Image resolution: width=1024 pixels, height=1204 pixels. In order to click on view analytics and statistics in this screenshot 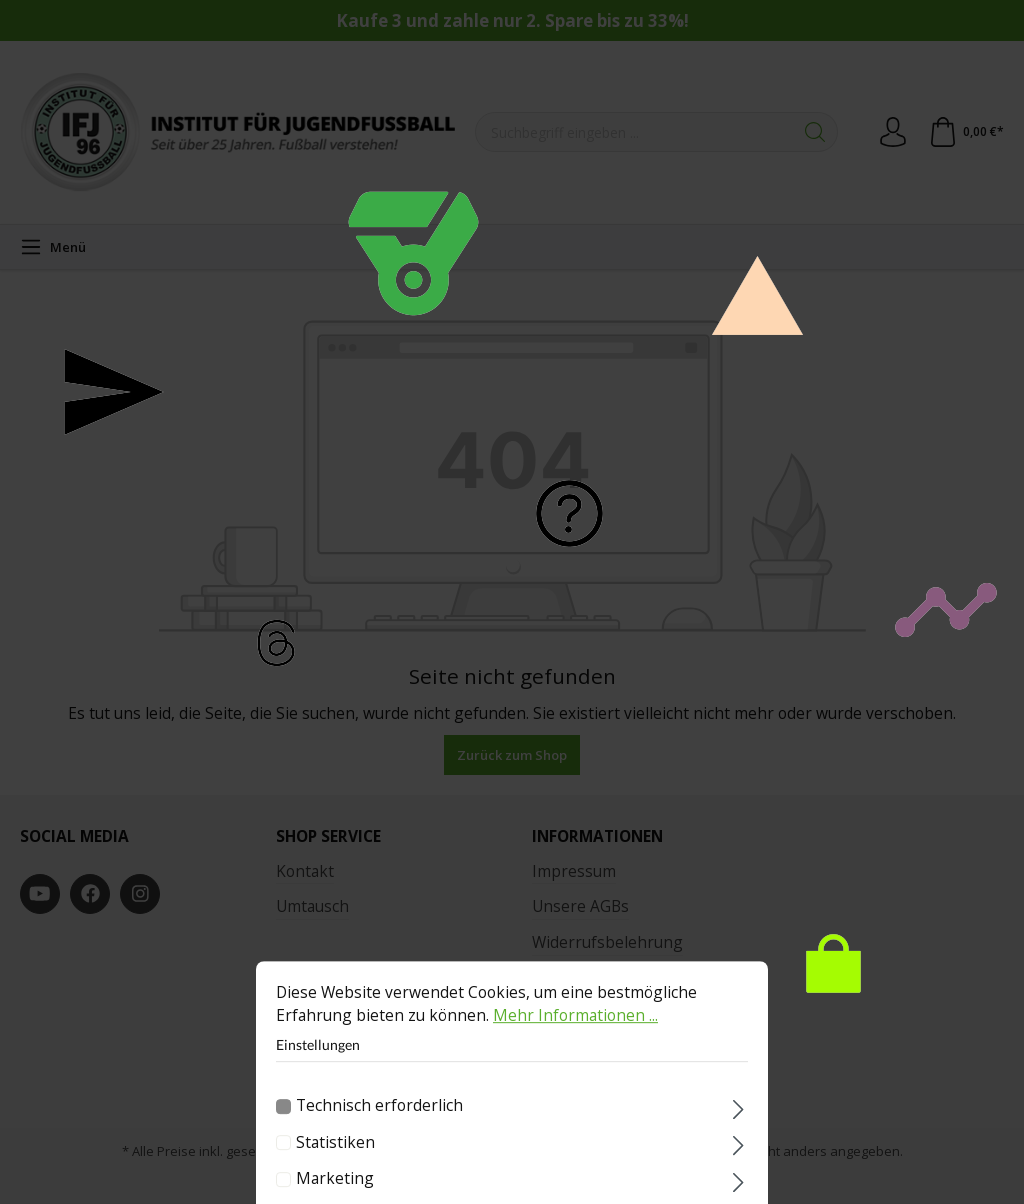, I will do `click(946, 610)`.